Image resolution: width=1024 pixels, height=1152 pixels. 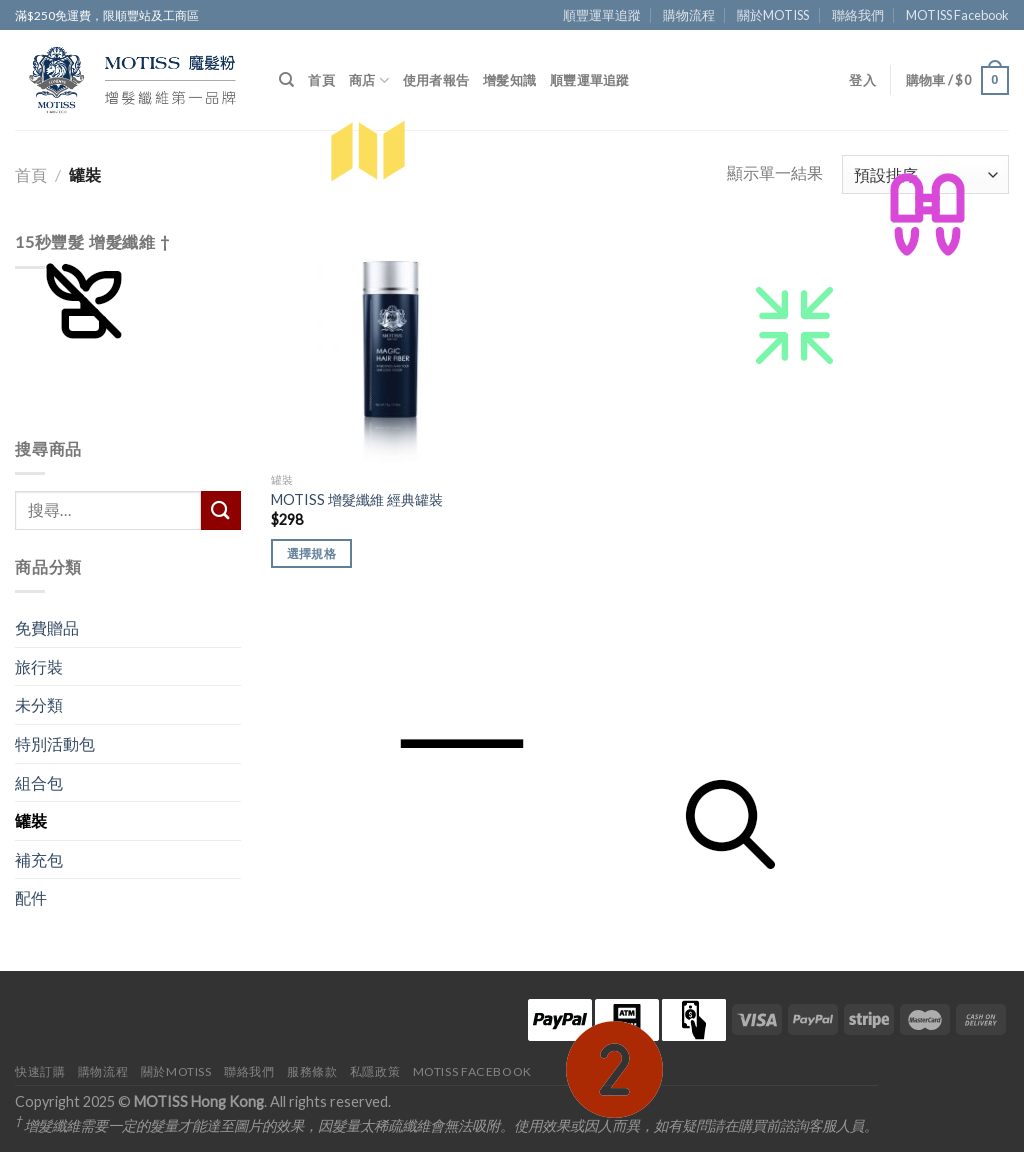 What do you see at coordinates (794, 325) in the screenshot?
I see `exit fullscreen mode` at bounding box center [794, 325].